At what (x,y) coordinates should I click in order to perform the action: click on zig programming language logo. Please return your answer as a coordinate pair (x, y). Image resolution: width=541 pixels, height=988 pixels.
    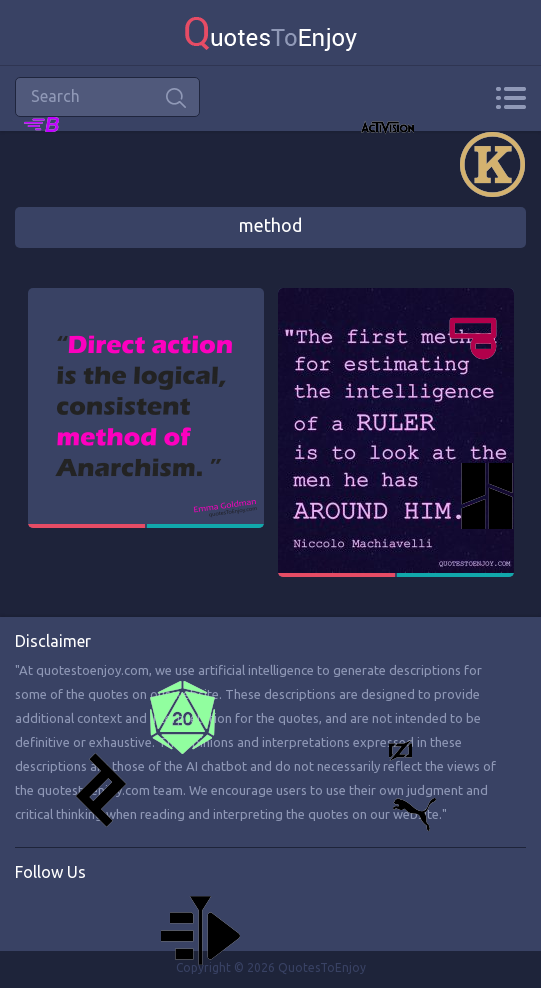
    Looking at the image, I should click on (400, 750).